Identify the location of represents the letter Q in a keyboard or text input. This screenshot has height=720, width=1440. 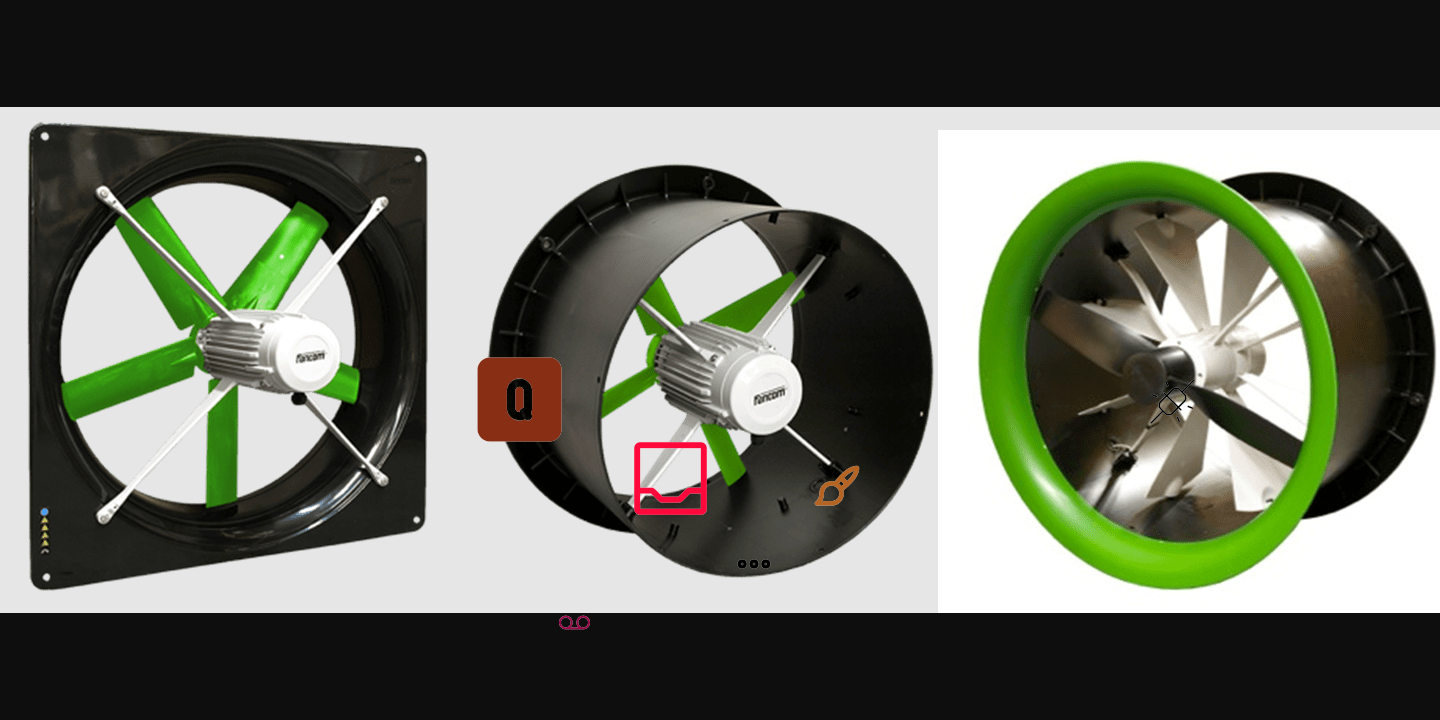
(519, 399).